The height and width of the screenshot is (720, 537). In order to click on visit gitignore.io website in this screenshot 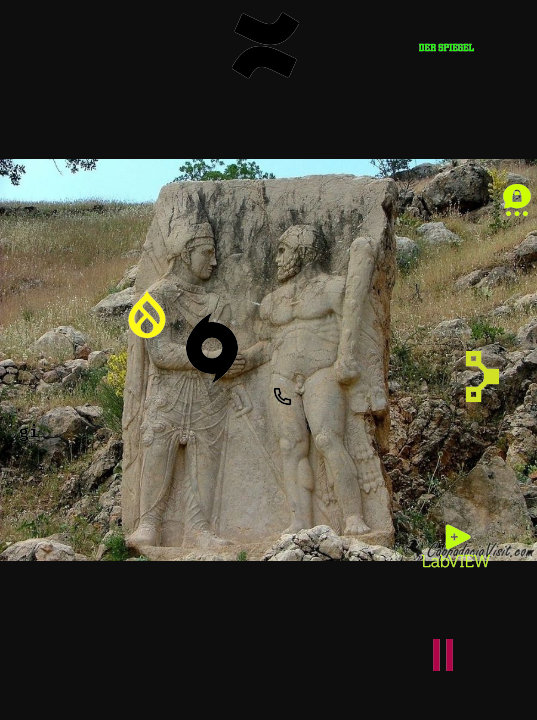, I will do `click(24, 432)`.